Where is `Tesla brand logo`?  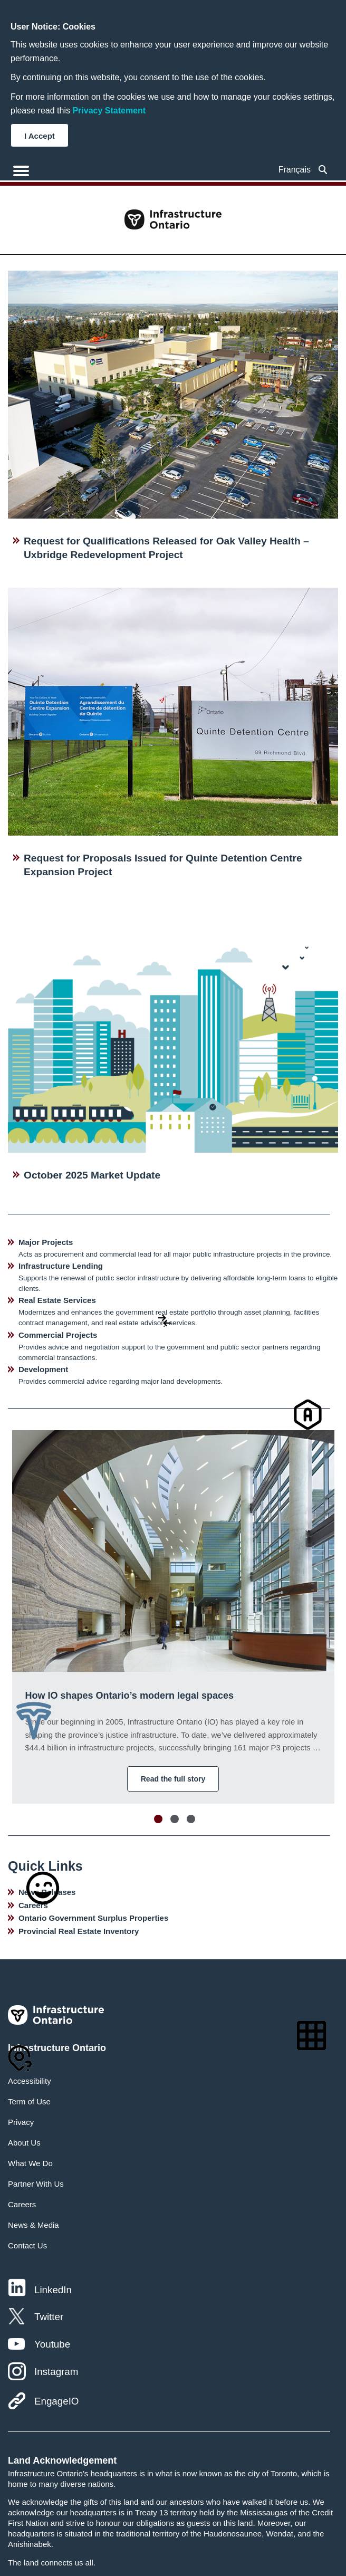
Tesla brand logo is located at coordinates (34, 1720).